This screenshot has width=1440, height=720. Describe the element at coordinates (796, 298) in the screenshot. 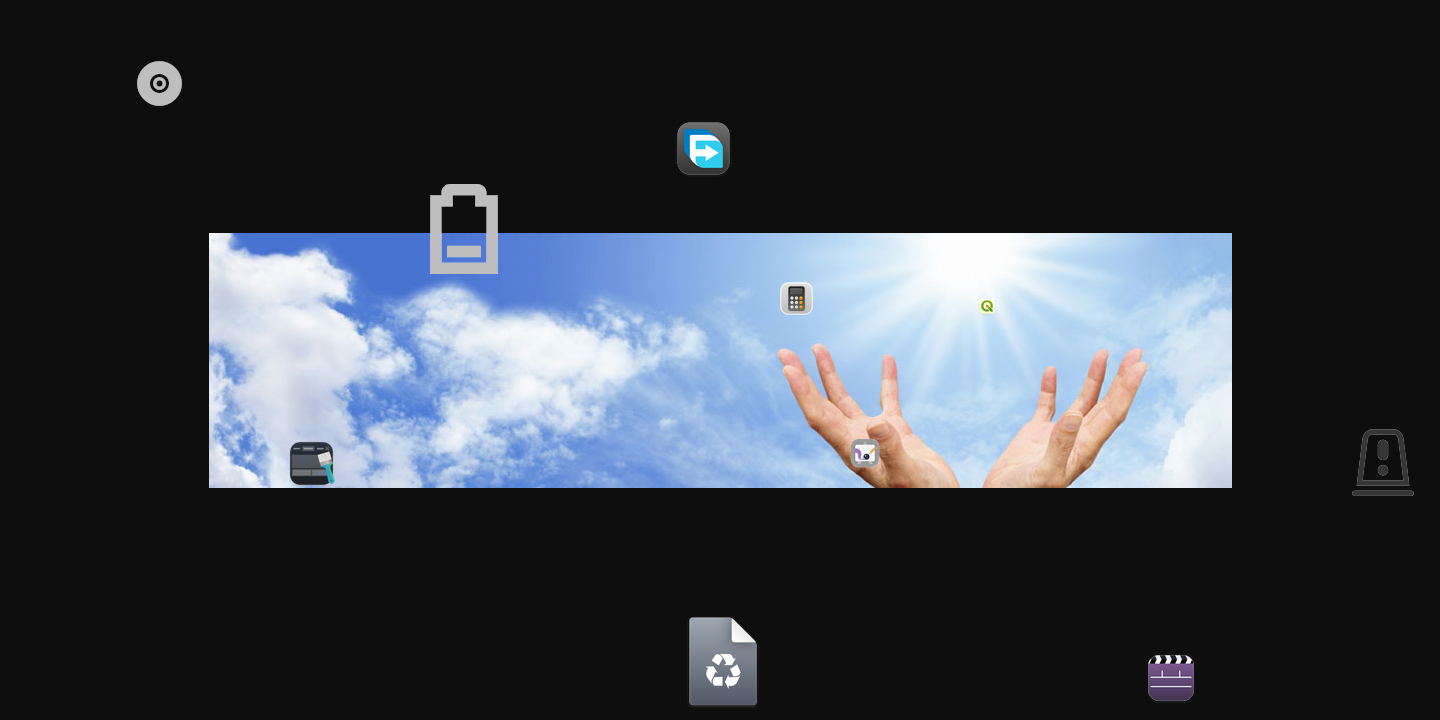

I see `open the calculator app` at that location.